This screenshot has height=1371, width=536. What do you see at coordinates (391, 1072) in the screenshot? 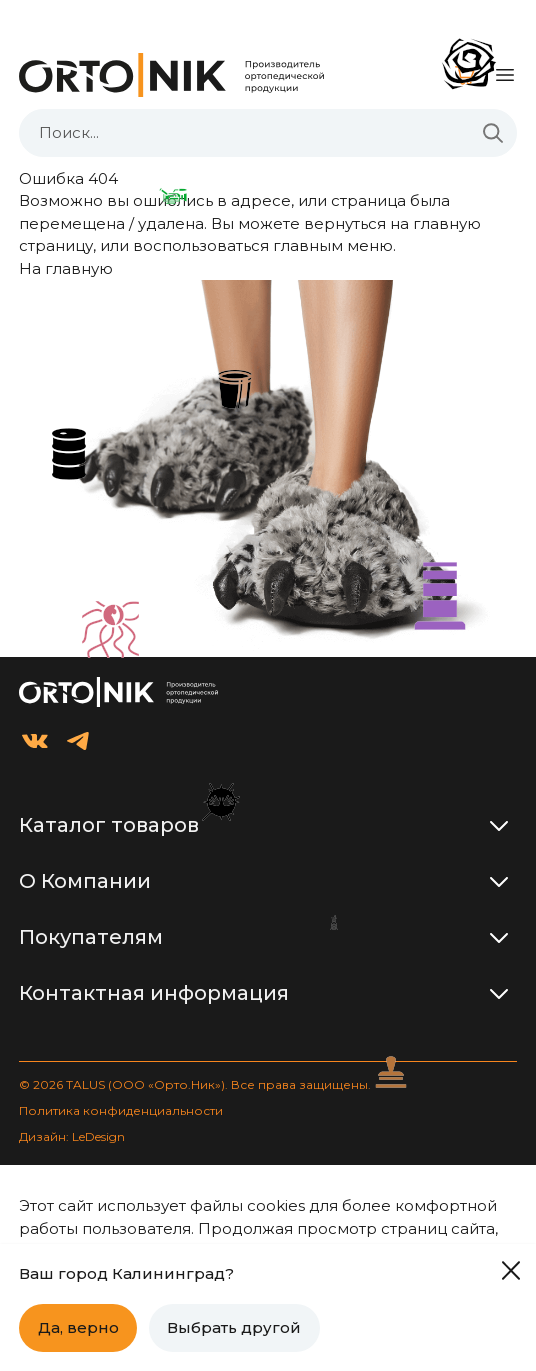
I see `apply a stamp or seal to a document` at bounding box center [391, 1072].